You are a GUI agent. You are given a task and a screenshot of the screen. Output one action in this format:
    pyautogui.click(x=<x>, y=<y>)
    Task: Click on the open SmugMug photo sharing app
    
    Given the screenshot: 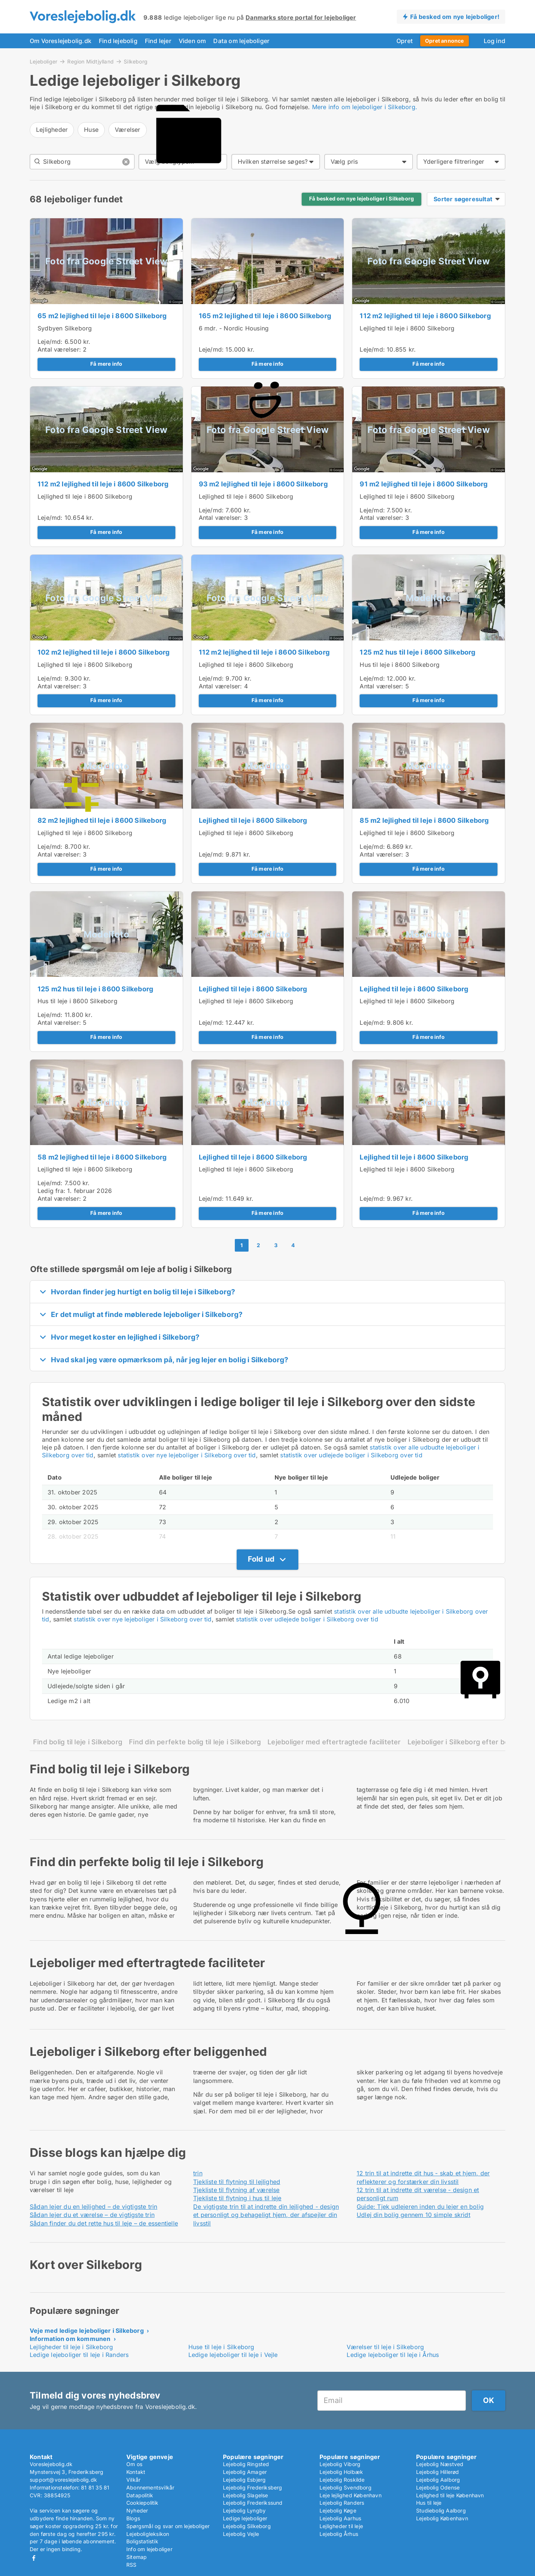 What is the action you would take?
    pyautogui.click(x=265, y=400)
    